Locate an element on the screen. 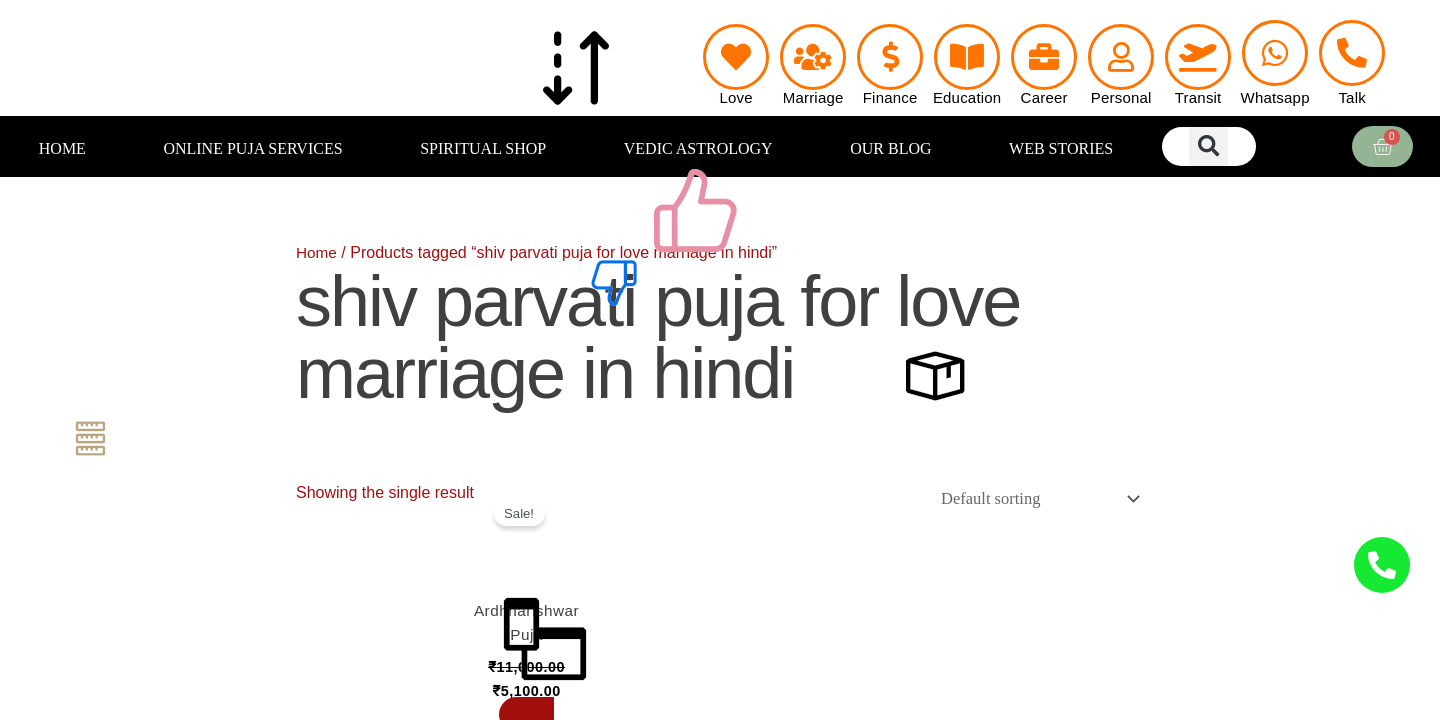  view package or module contents is located at coordinates (933, 374).